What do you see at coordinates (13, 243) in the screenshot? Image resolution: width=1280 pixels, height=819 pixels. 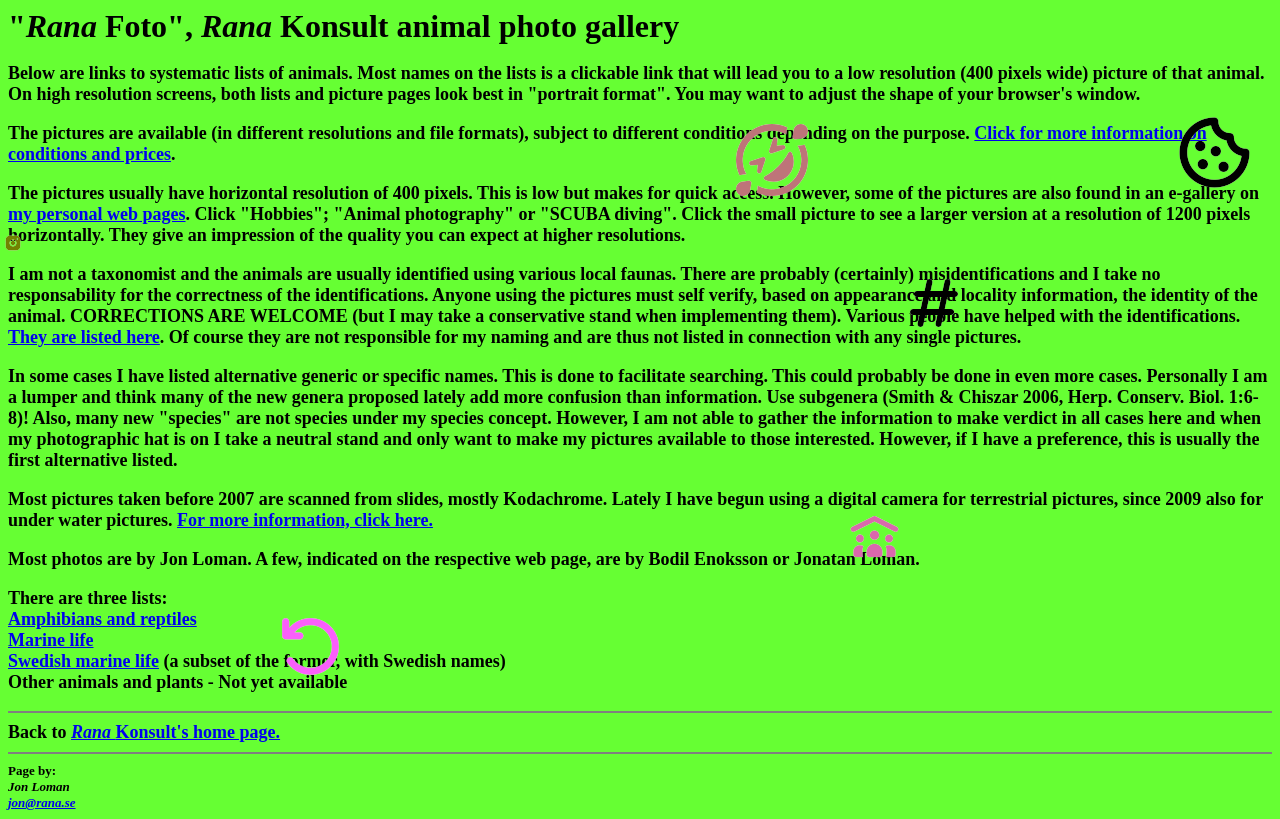 I see `open instagram app` at bounding box center [13, 243].